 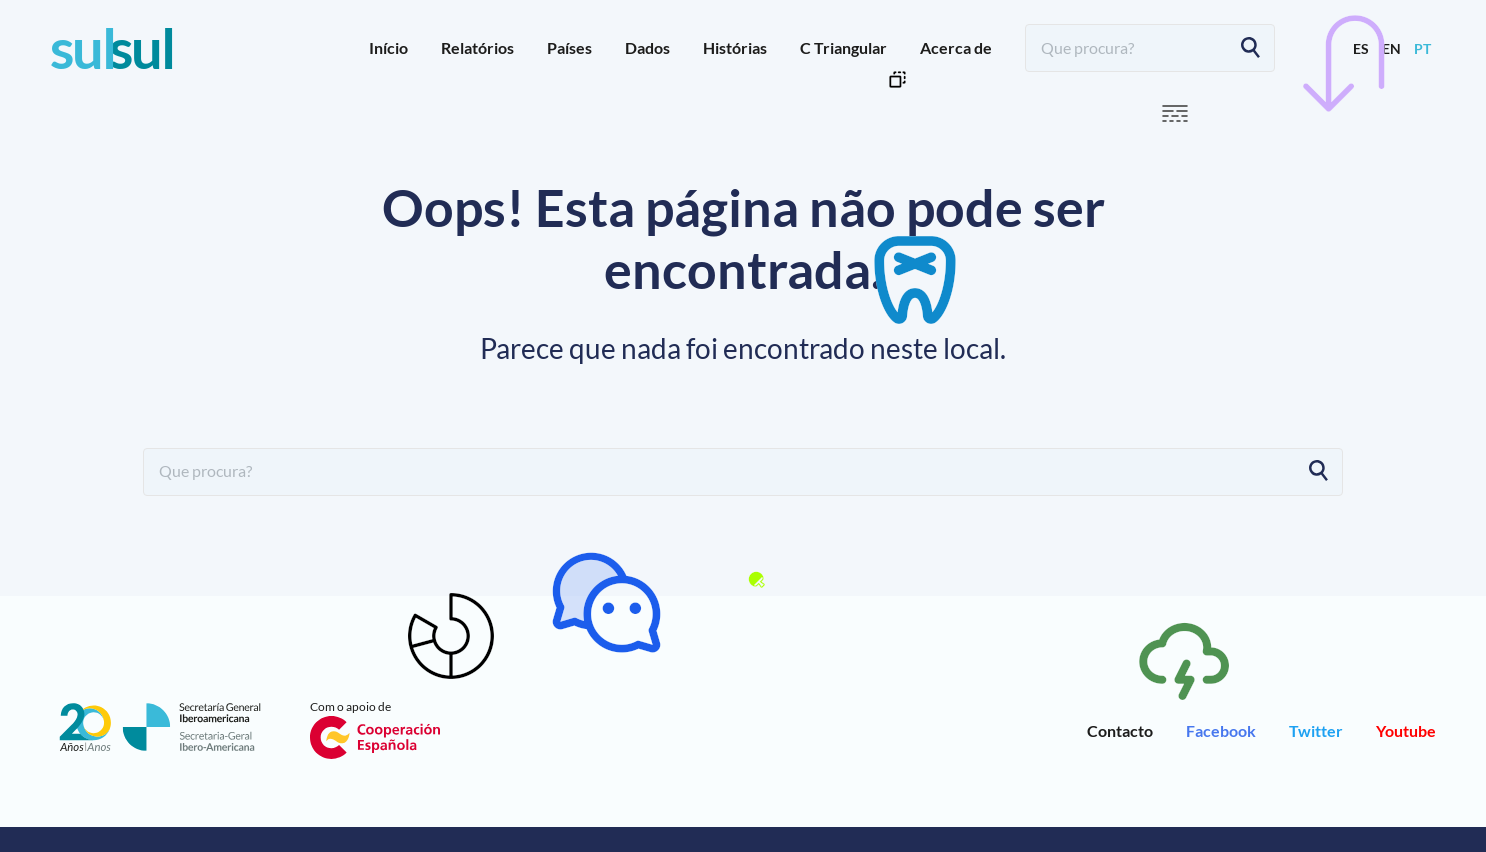 I want to click on undo or reverse last action, so click(x=1347, y=63).